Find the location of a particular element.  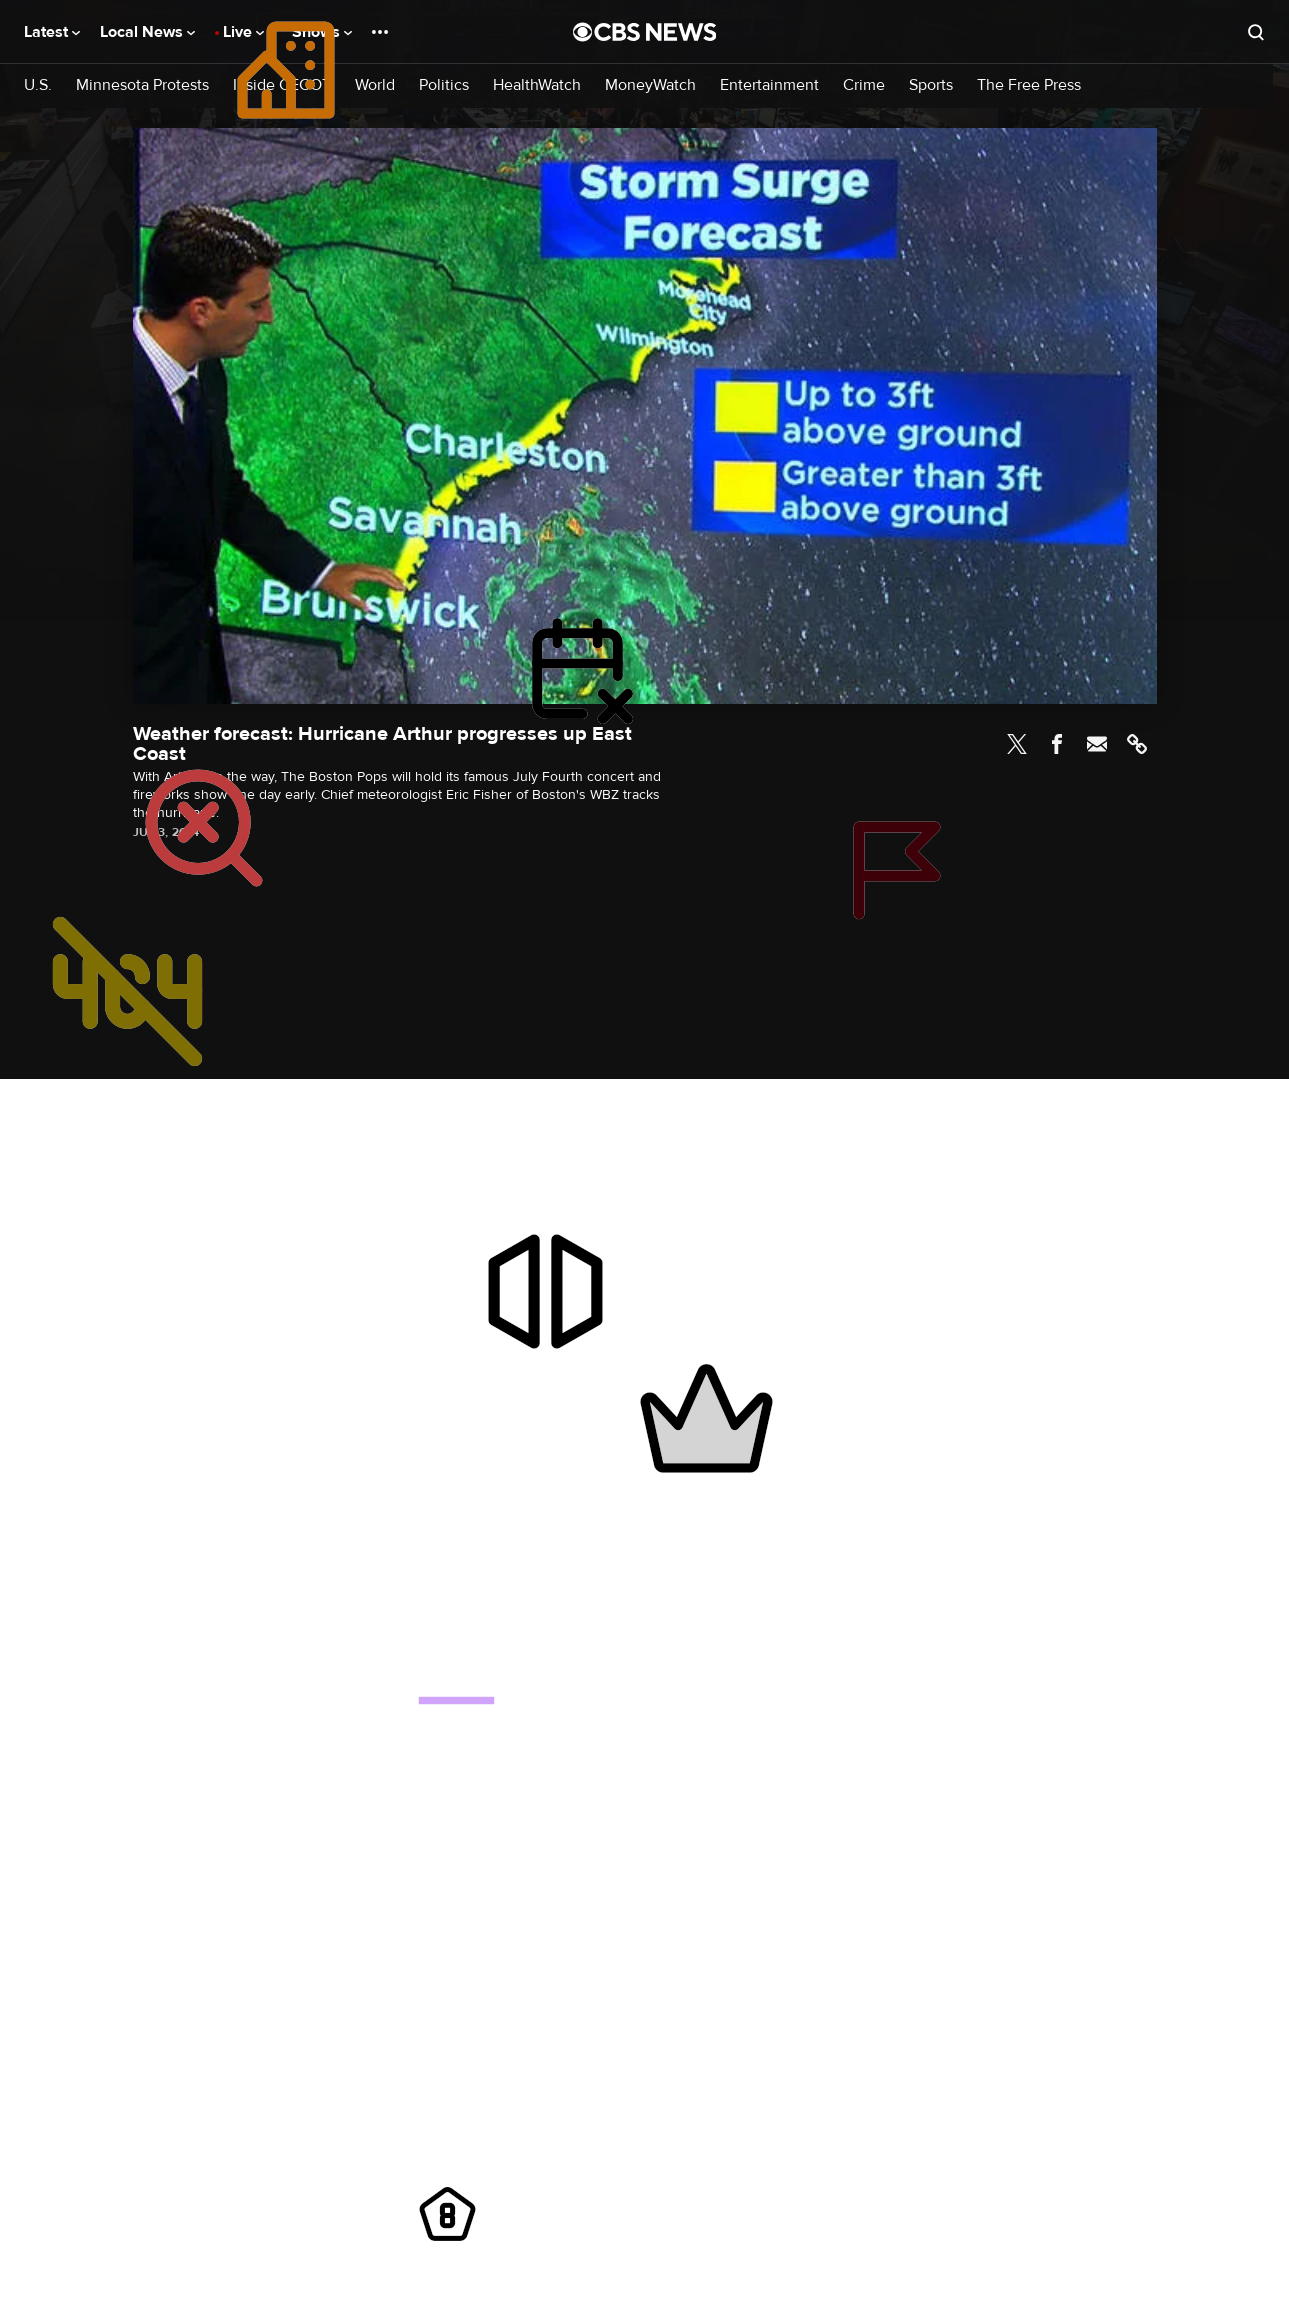

remove an item from a list is located at coordinates (456, 1700).